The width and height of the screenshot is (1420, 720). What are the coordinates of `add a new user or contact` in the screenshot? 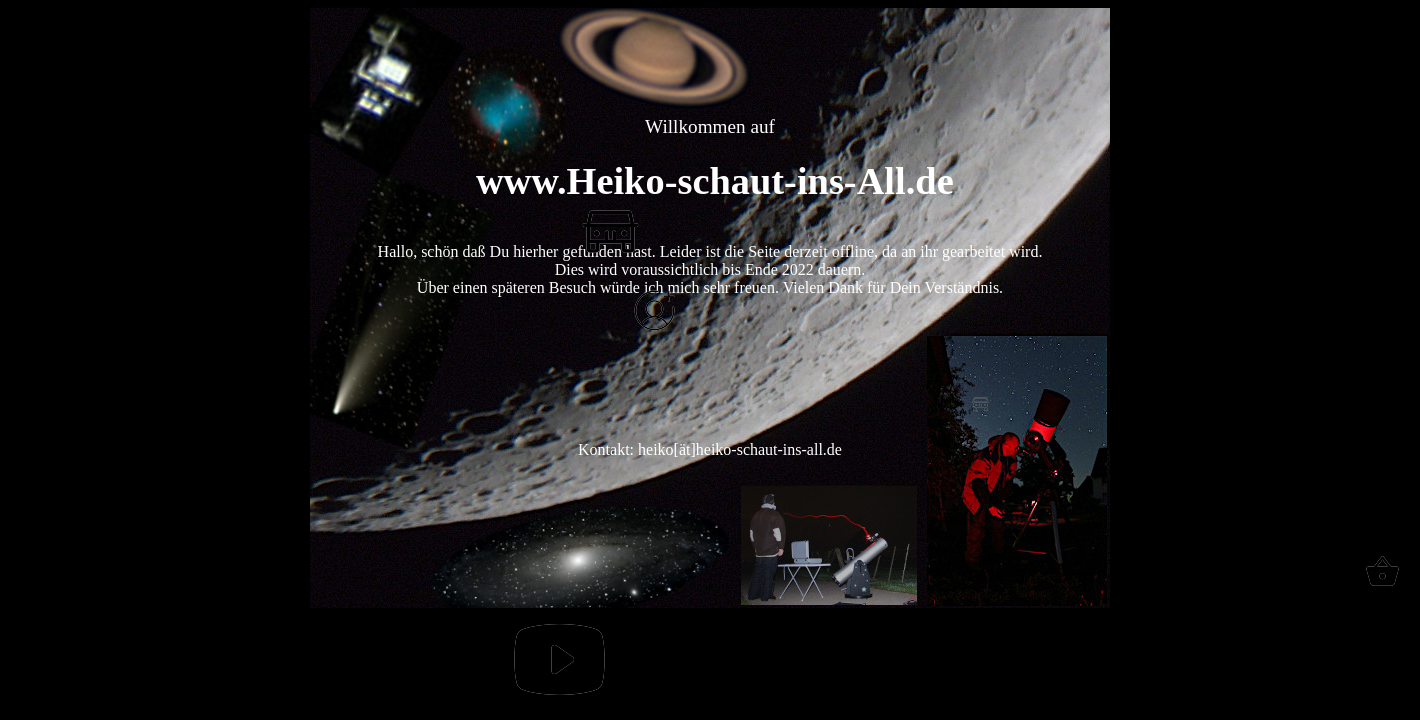 It's located at (654, 310).